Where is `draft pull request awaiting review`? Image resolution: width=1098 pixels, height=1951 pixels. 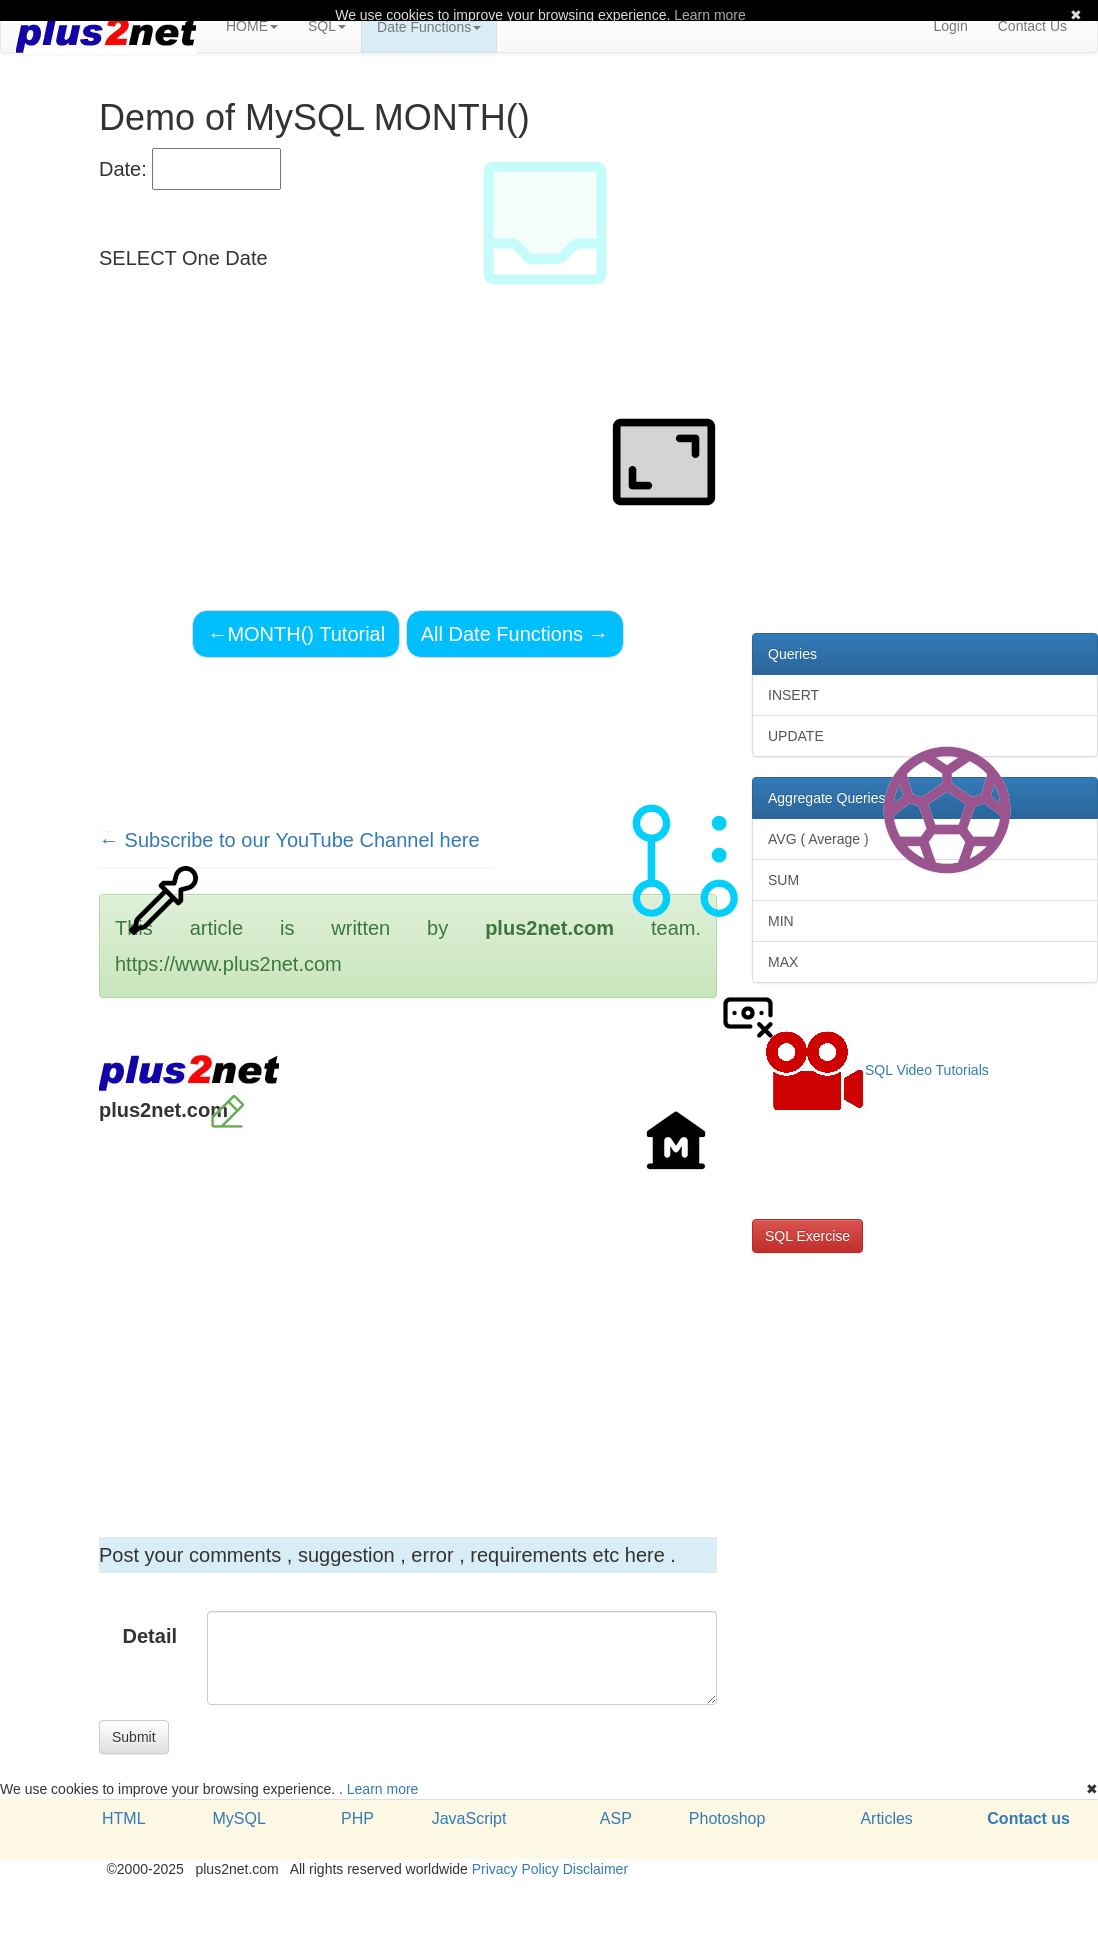 draft pull request awaiting review is located at coordinates (685, 857).